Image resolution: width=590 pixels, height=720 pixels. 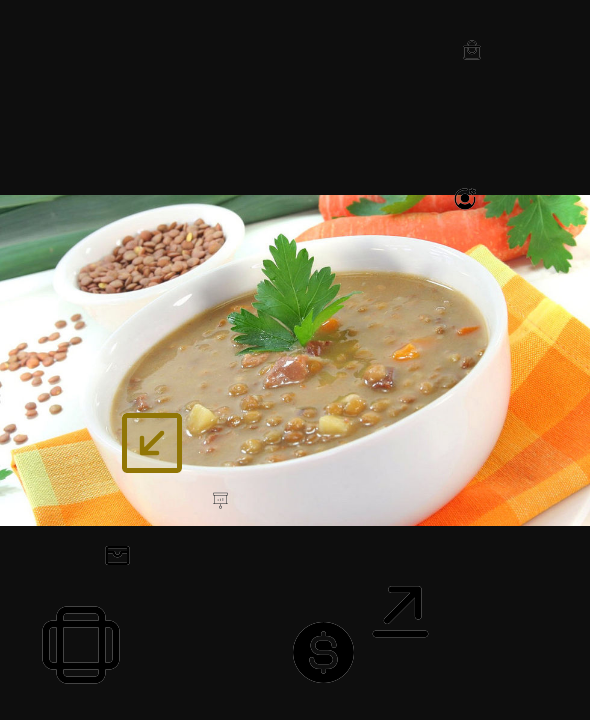 What do you see at coordinates (220, 499) in the screenshot?
I see `view presentation with data charts` at bounding box center [220, 499].